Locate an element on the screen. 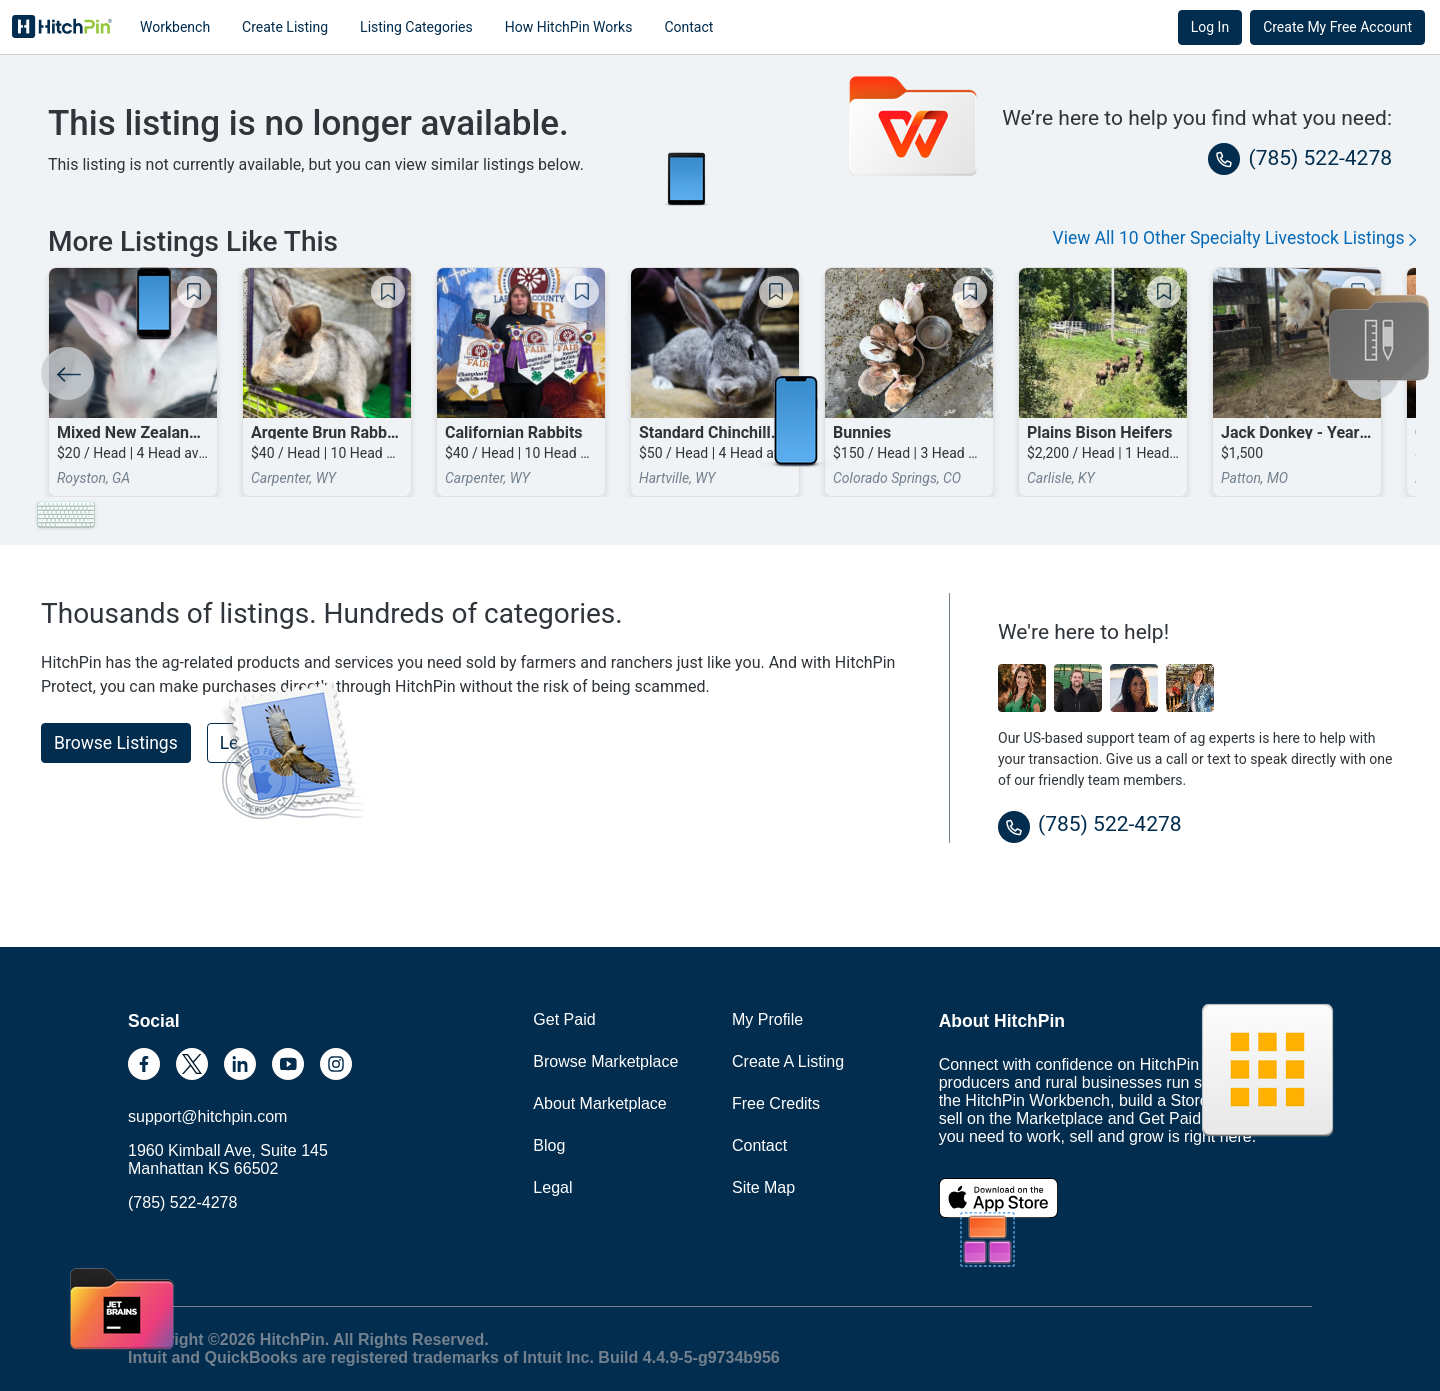 The image size is (1440, 1391). open WPS Office documents folder is located at coordinates (912, 129).